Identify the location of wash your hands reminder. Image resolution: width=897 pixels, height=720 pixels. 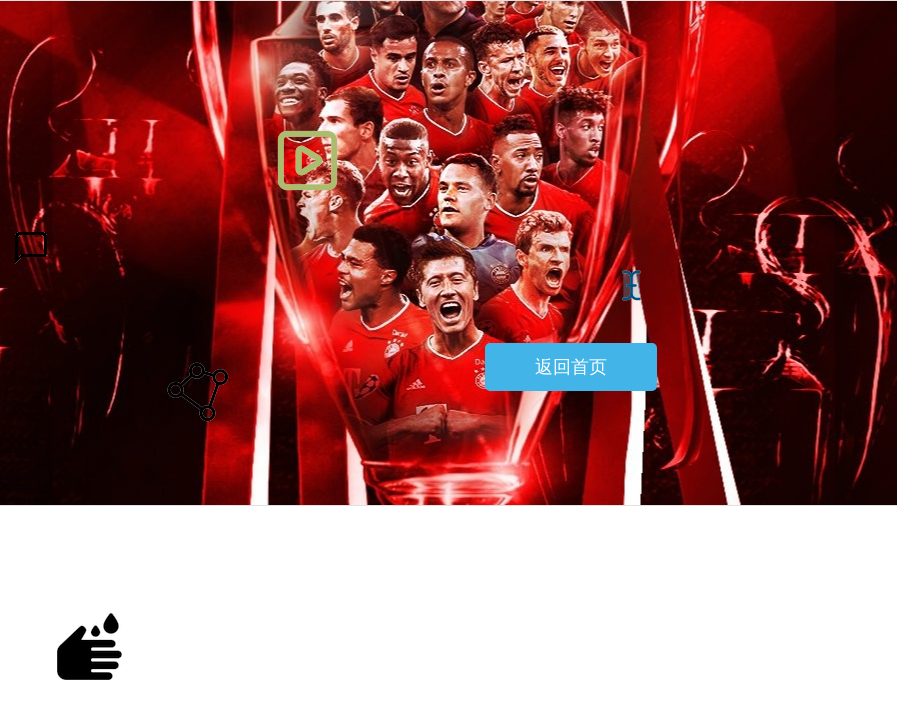
(91, 646).